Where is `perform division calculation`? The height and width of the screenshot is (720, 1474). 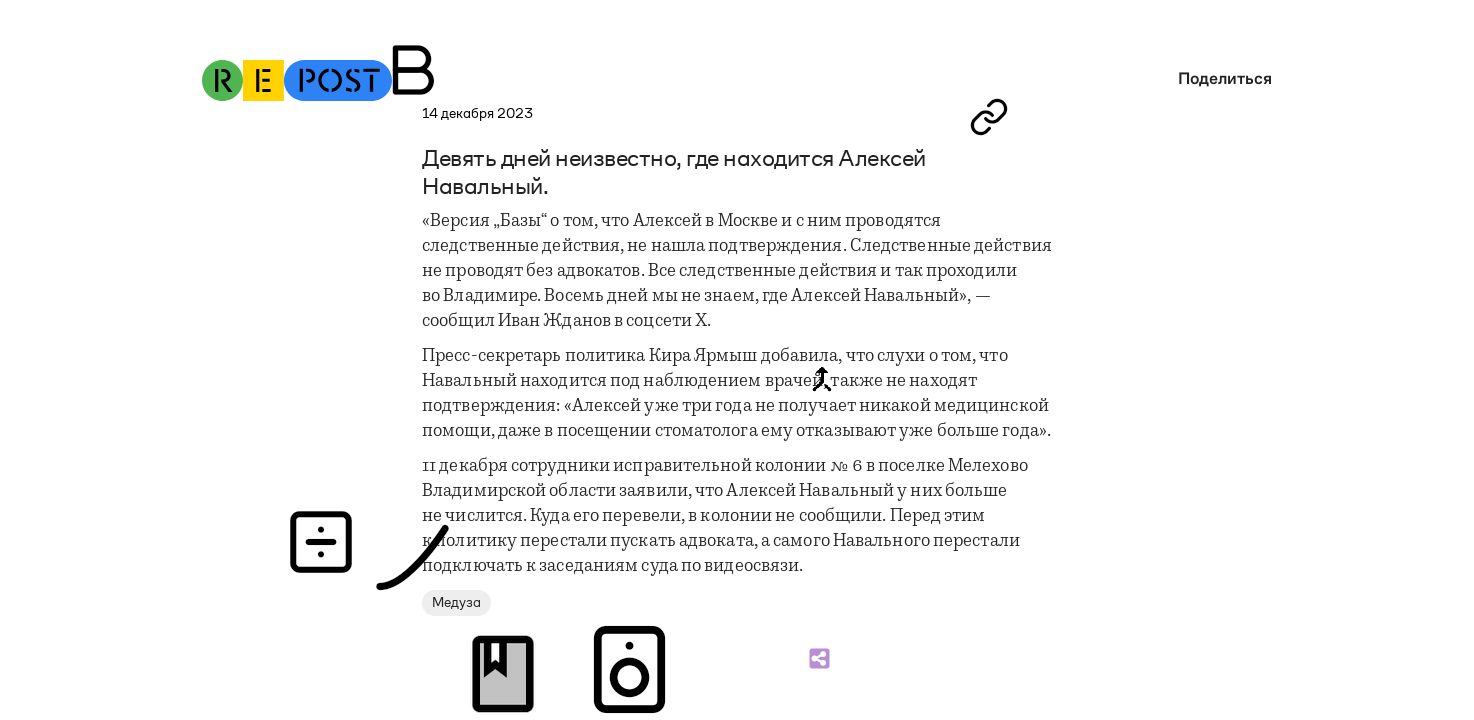
perform division calculation is located at coordinates (321, 542).